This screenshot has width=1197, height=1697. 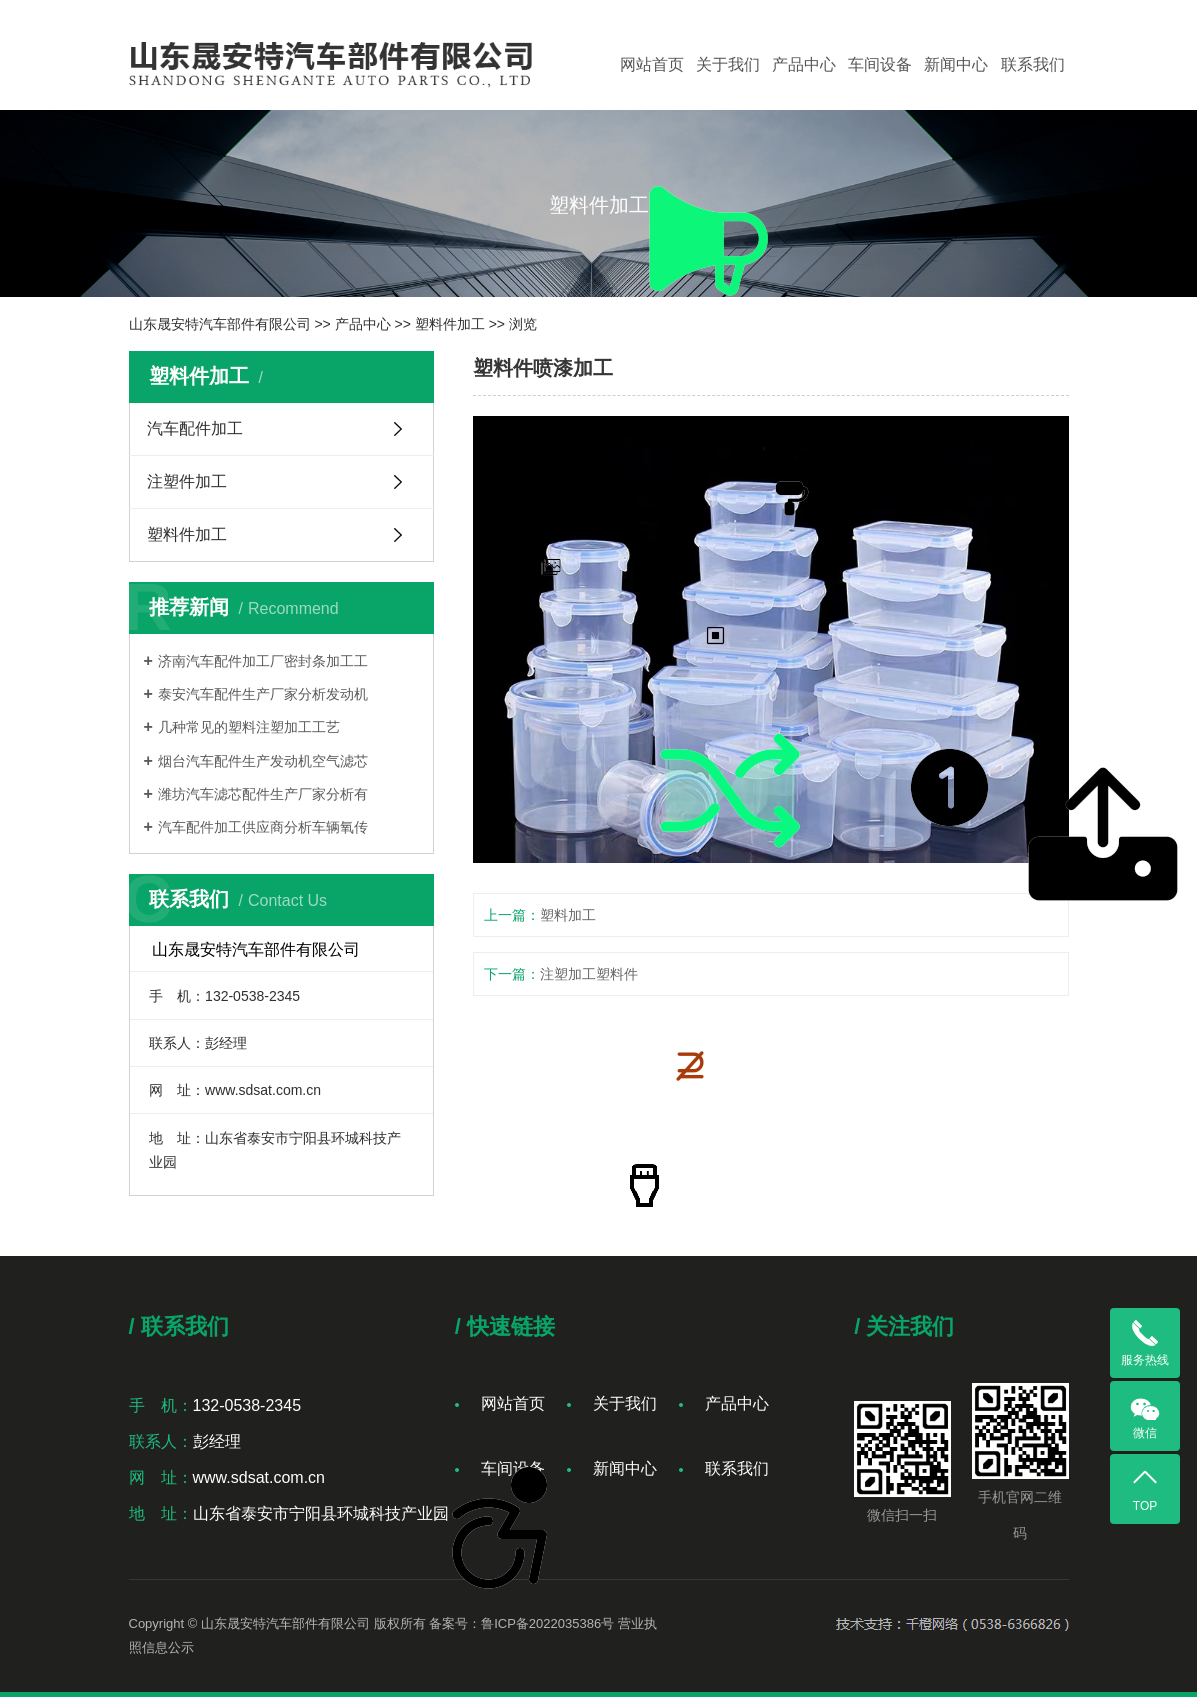 What do you see at coordinates (789, 498) in the screenshot?
I see `access painting or drawing tools` at bounding box center [789, 498].